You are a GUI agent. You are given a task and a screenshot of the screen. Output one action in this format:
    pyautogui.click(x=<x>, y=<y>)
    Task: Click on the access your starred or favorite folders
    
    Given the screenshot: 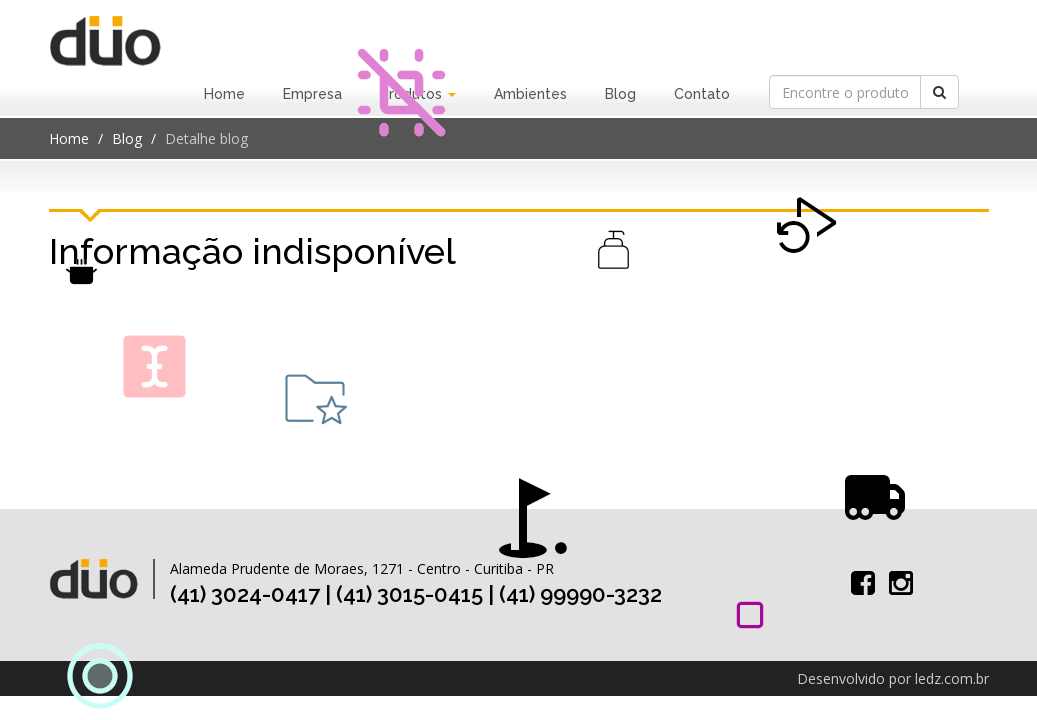 What is the action you would take?
    pyautogui.click(x=315, y=397)
    